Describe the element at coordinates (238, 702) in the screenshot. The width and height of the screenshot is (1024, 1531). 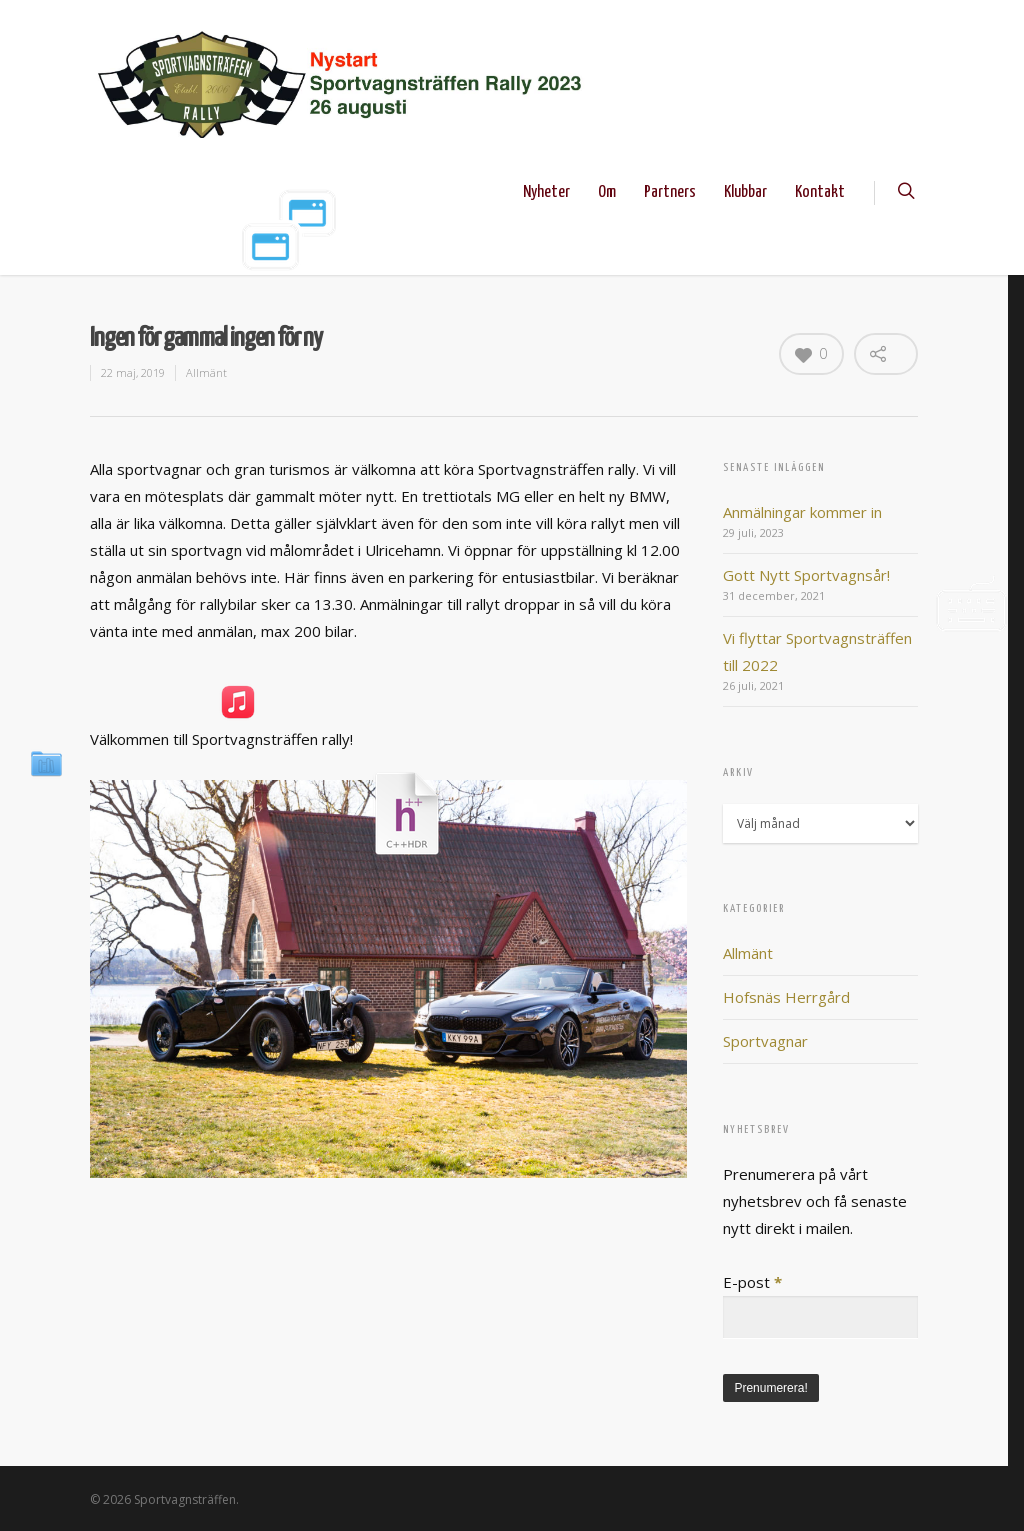
I see `open apple music app` at that location.